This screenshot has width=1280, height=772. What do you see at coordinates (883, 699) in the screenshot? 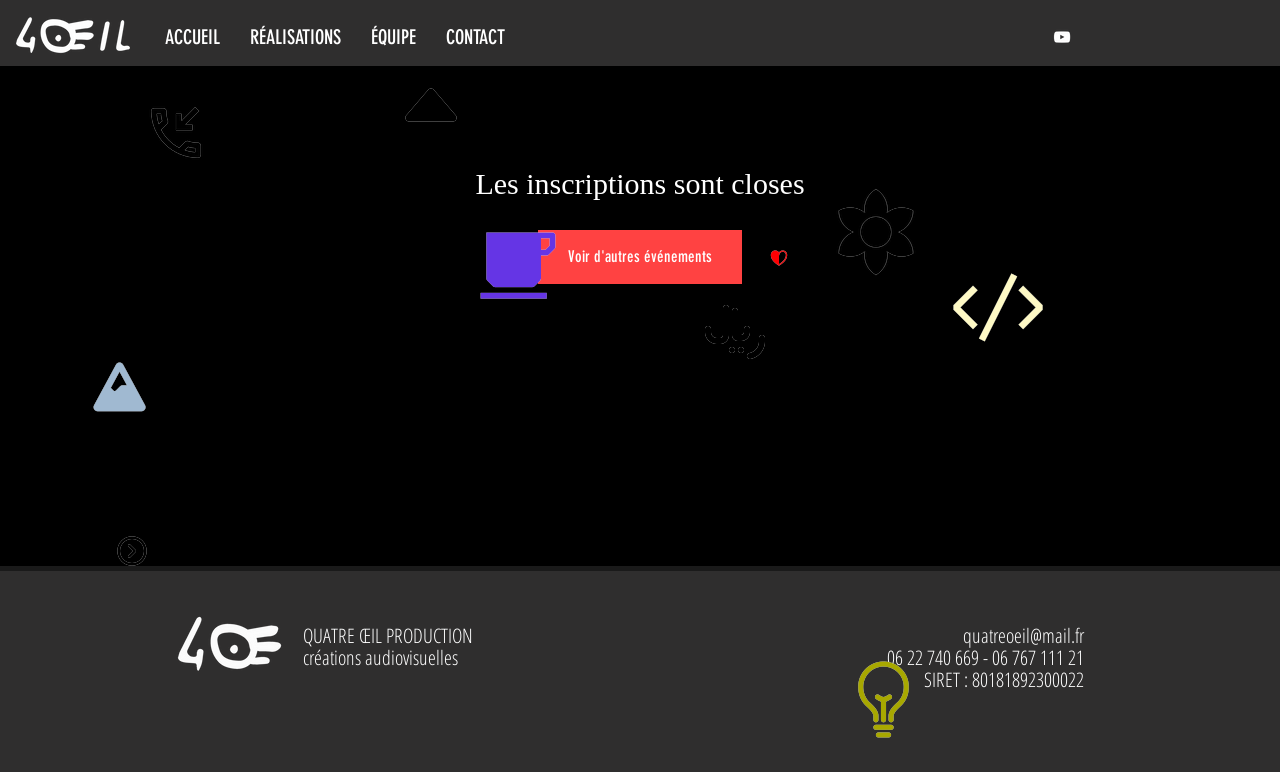
I see `access tips or suggestions` at bounding box center [883, 699].